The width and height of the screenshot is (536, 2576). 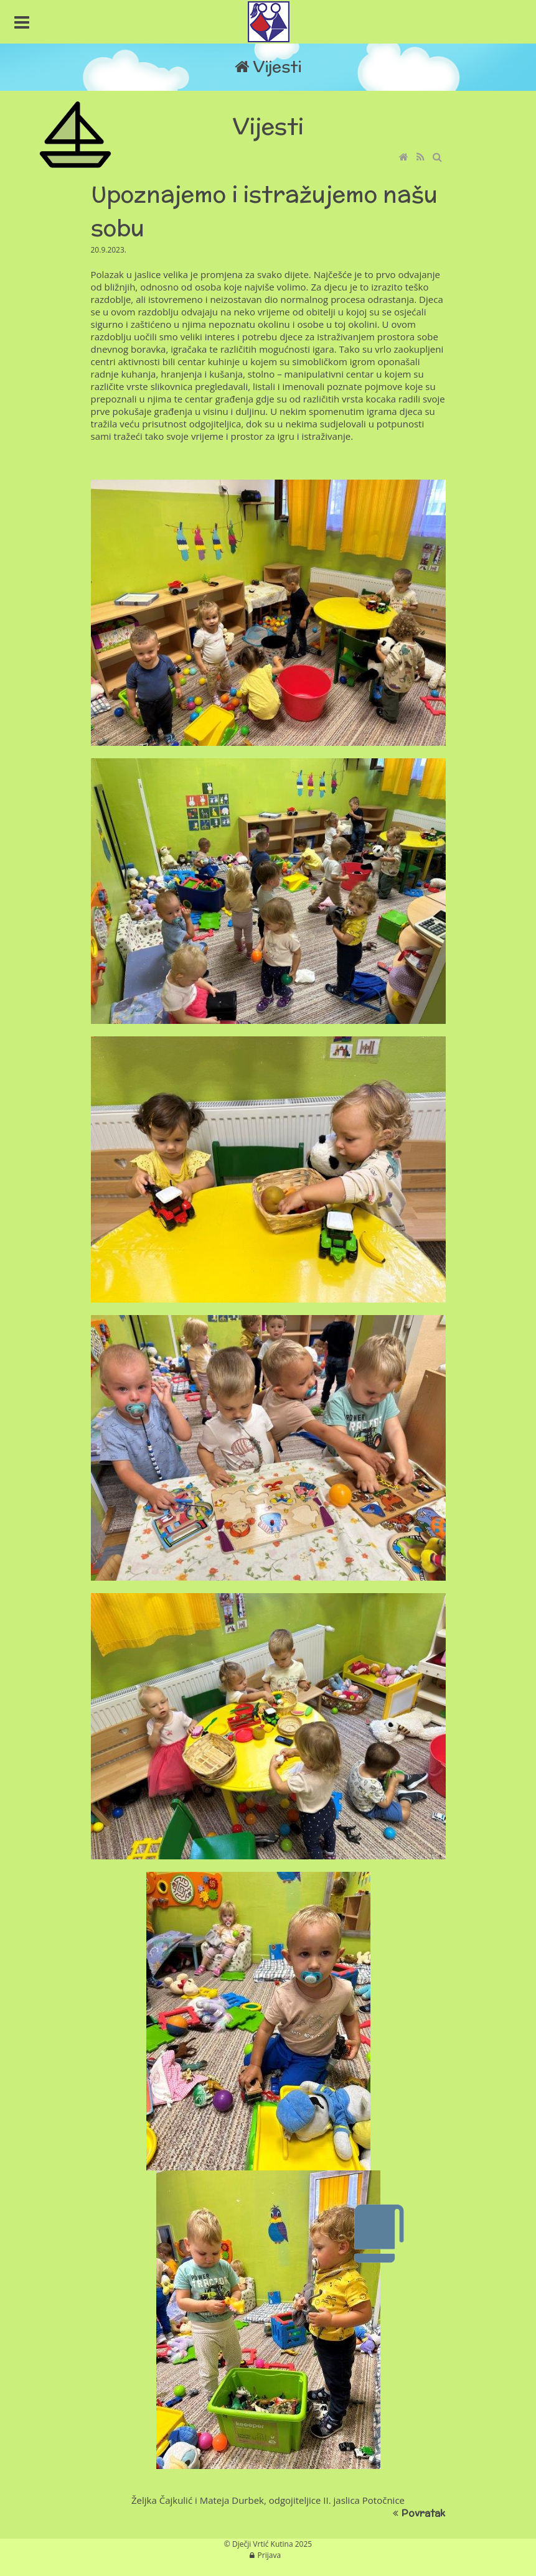 I want to click on access sailing or boating features, so click(x=75, y=139).